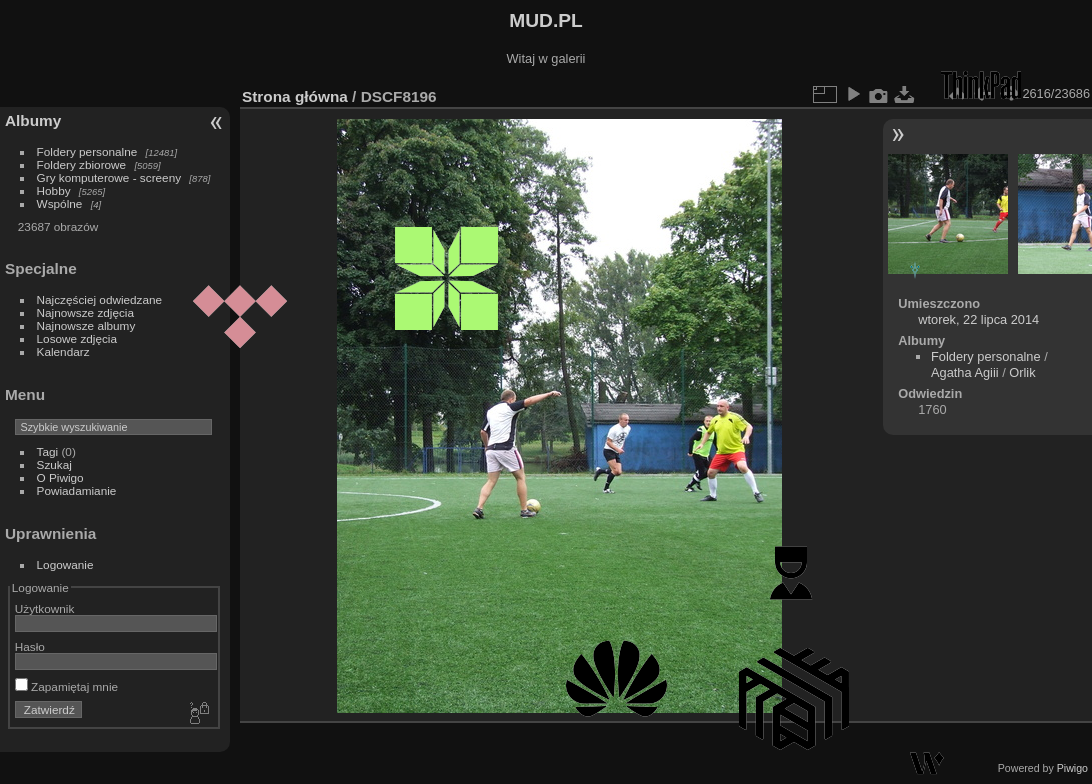 Image resolution: width=1092 pixels, height=784 pixels. I want to click on access nursing or healthcare staff services, so click(791, 573).